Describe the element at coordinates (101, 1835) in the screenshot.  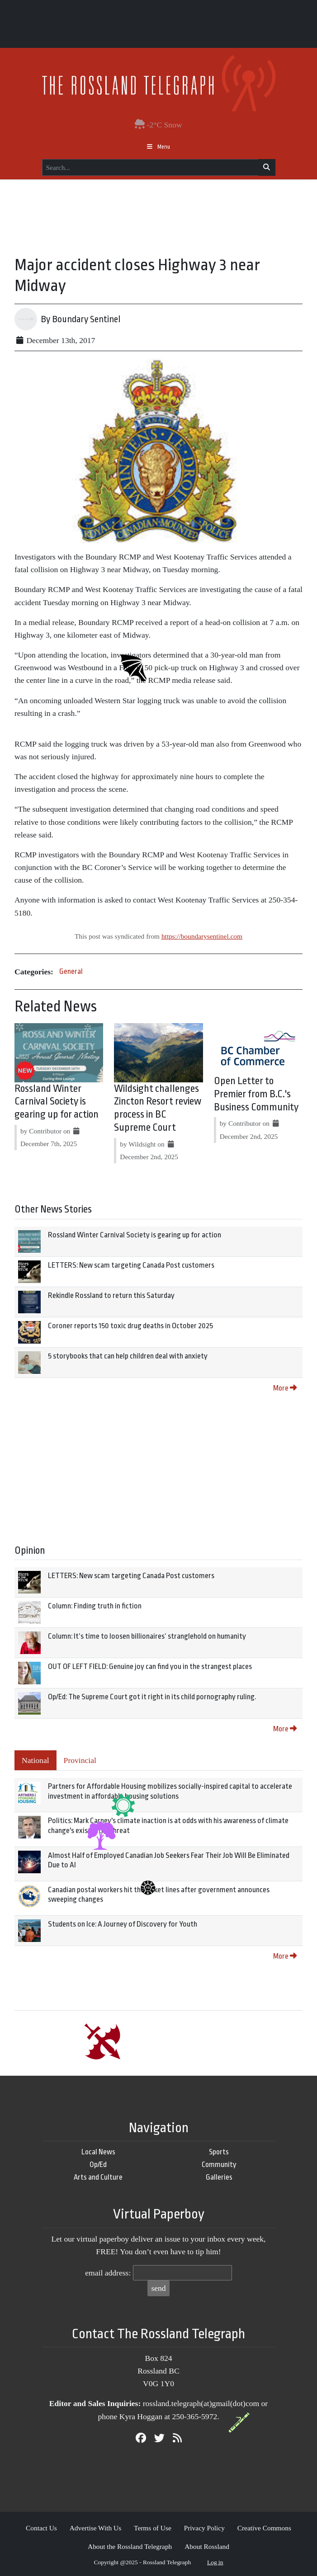
I see `select beech tree type in a nature or forestry game` at that location.